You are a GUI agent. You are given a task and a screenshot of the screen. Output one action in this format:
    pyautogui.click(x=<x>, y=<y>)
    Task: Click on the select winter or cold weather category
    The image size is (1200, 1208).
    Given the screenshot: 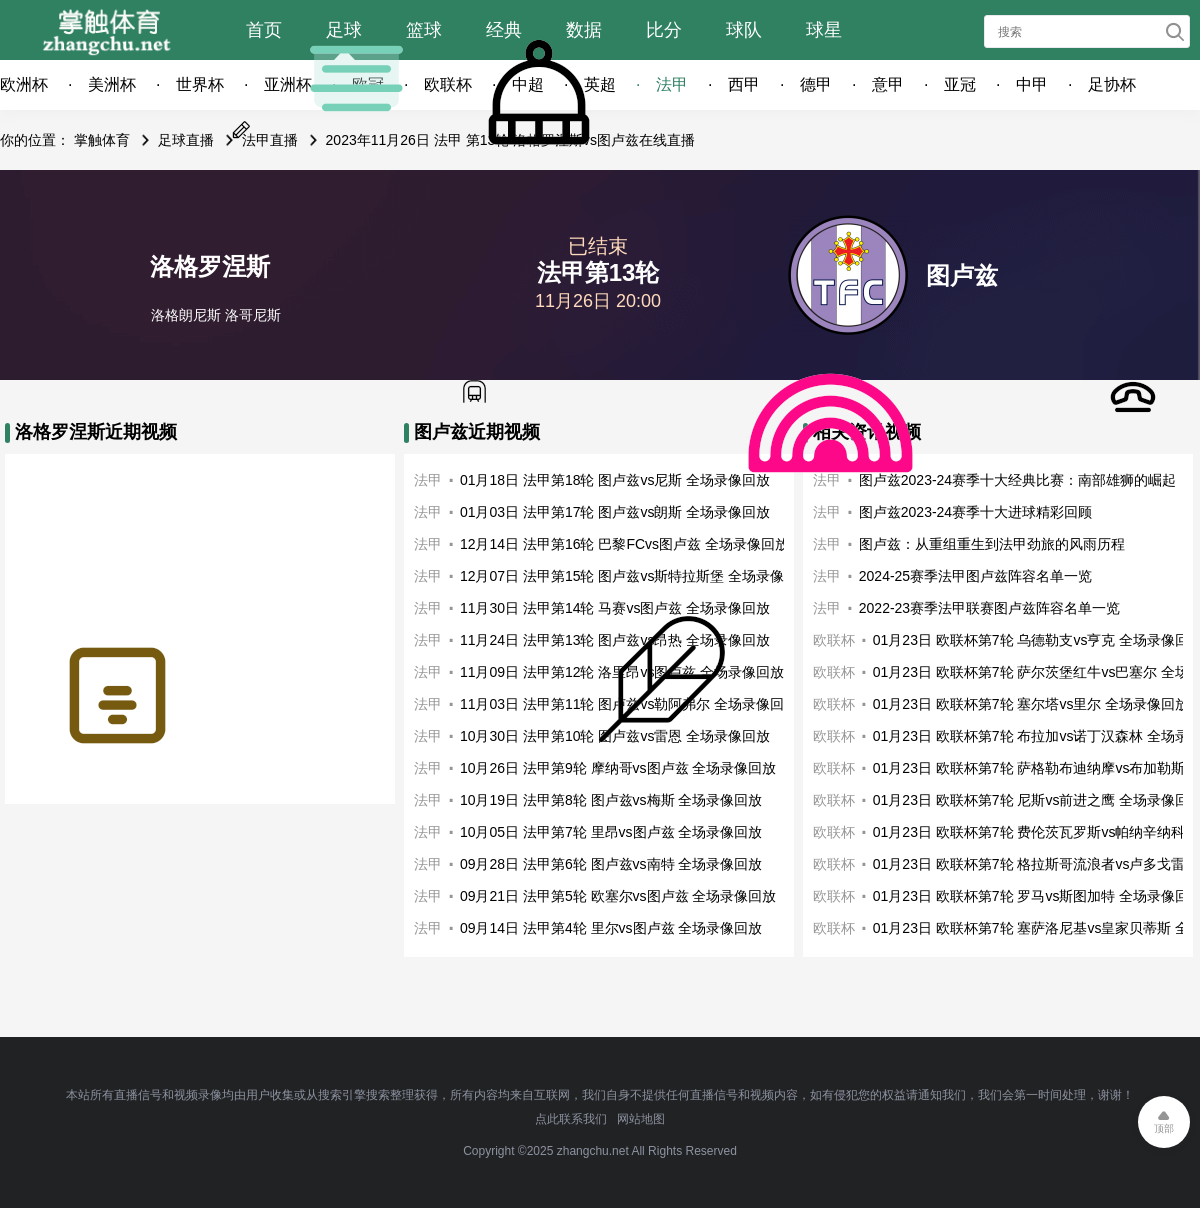 What is the action you would take?
    pyautogui.click(x=539, y=98)
    